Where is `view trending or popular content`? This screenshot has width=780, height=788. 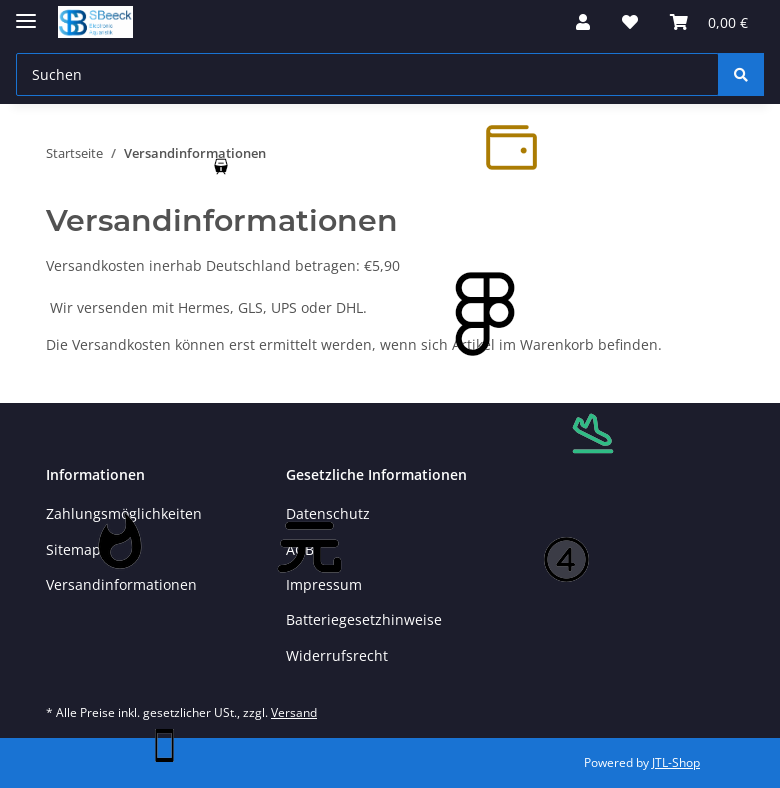
view trending or popular content is located at coordinates (120, 542).